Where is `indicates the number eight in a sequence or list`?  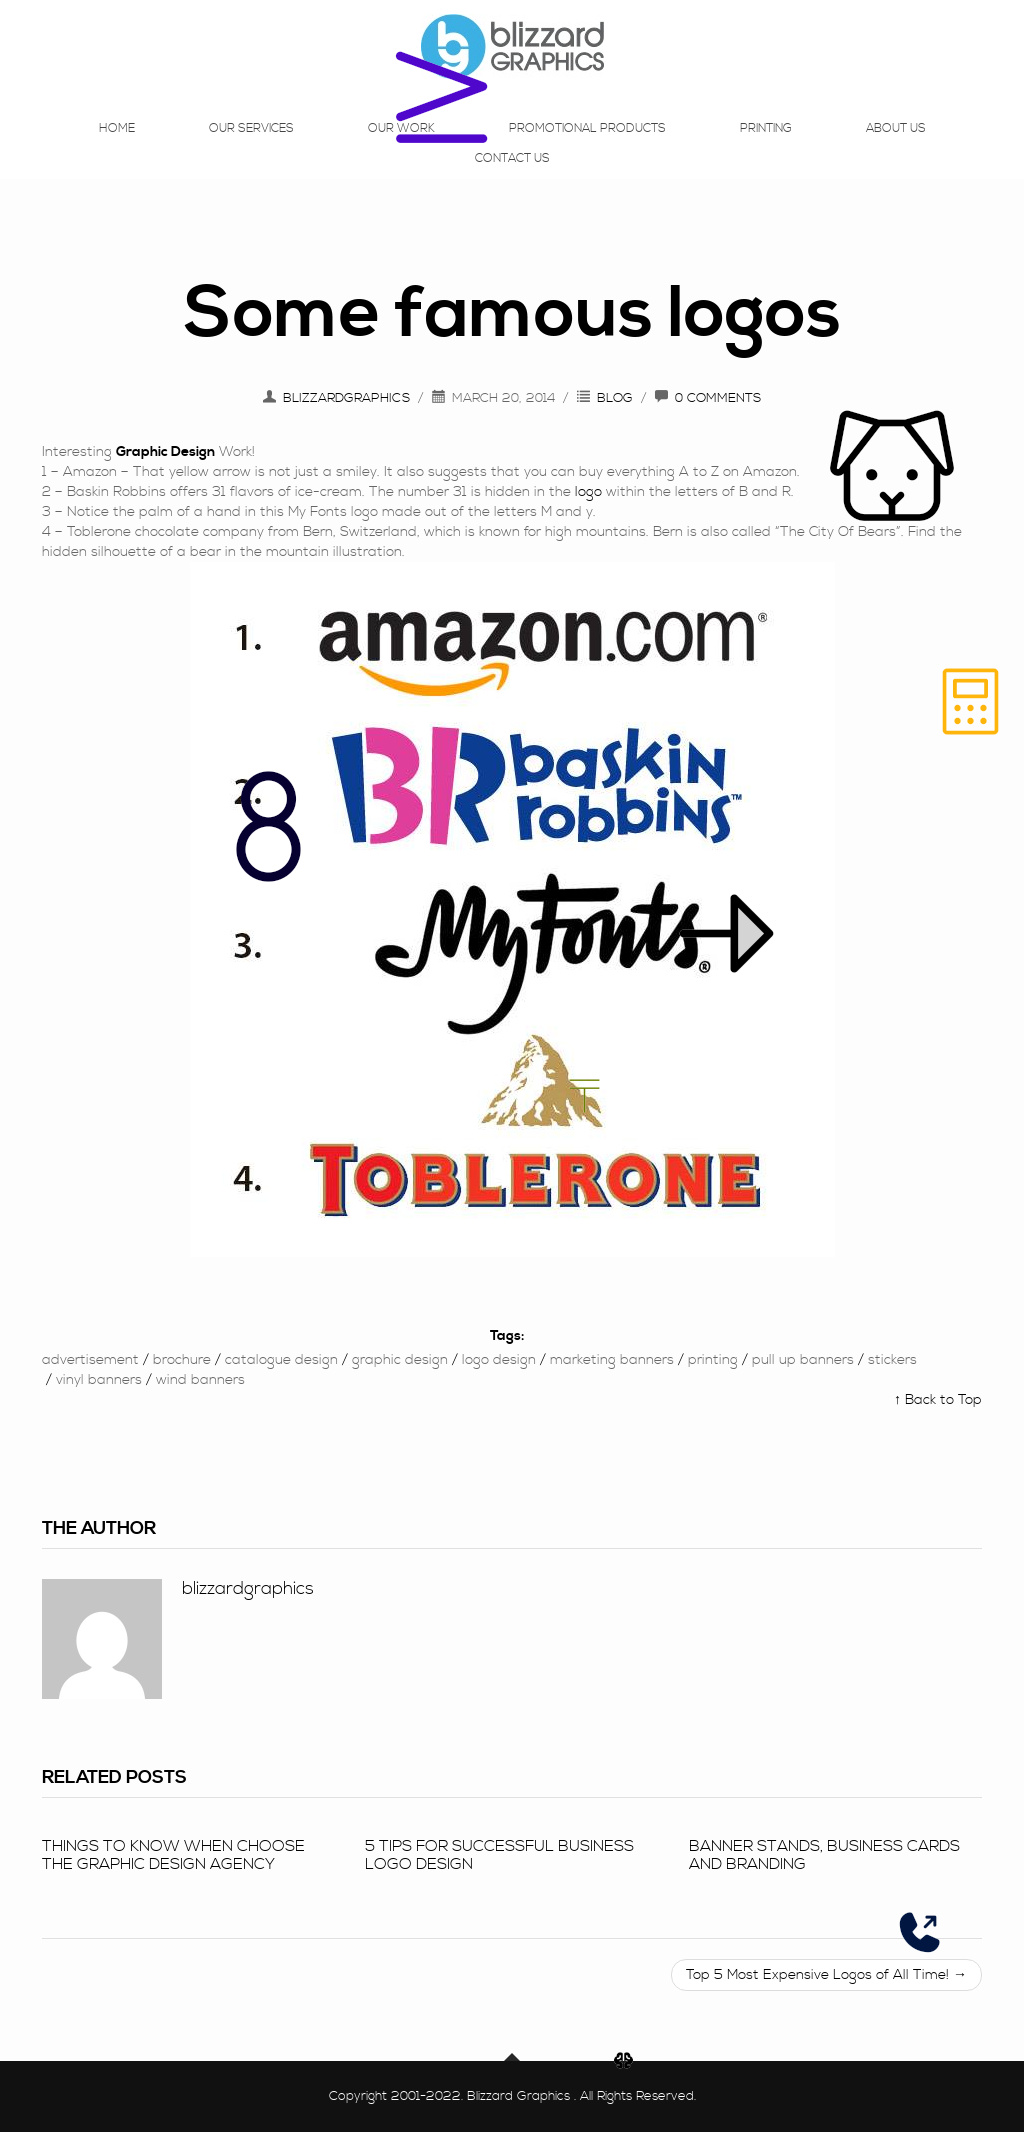
indicates the number eight in a sequence or list is located at coordinates (268, 826).